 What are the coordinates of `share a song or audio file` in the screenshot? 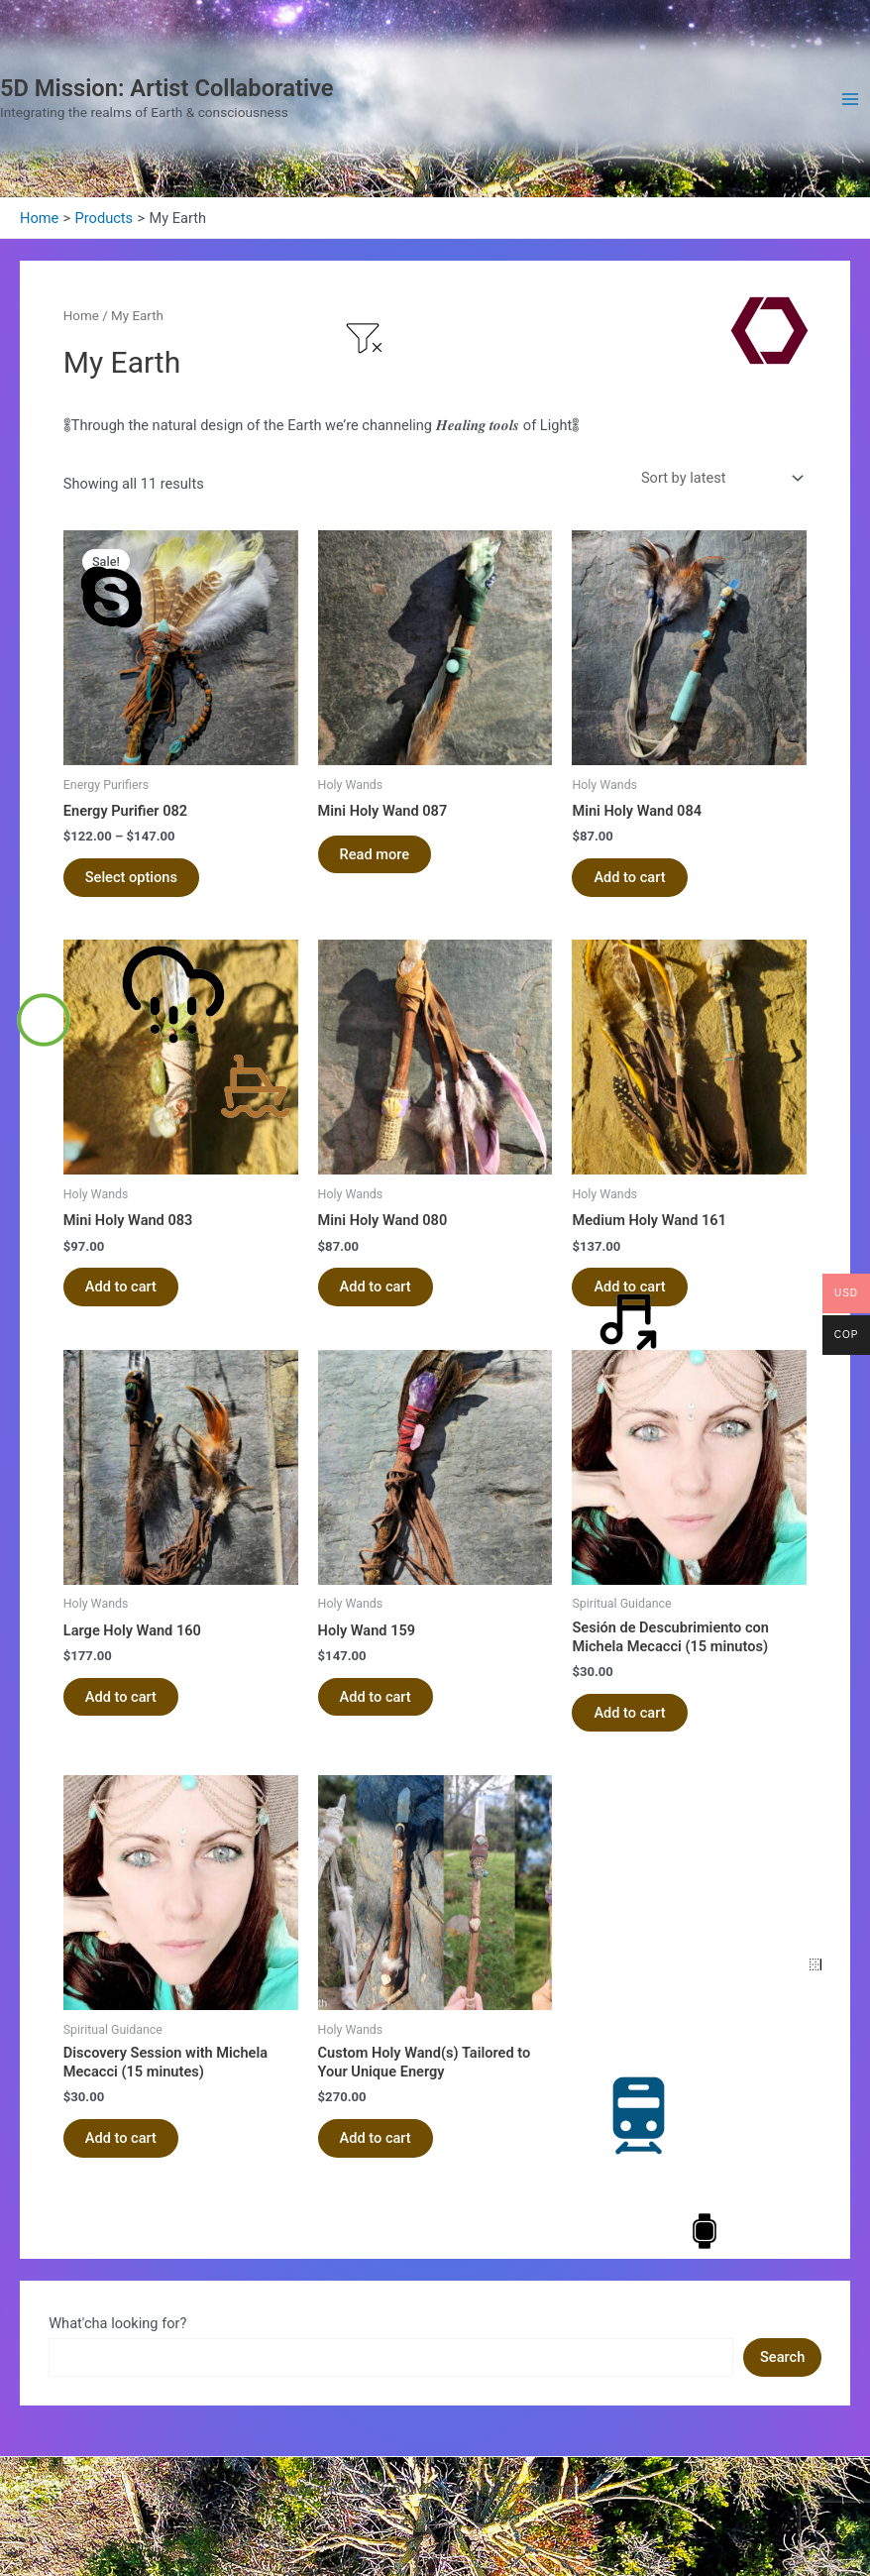 It's located at (628, 1319).